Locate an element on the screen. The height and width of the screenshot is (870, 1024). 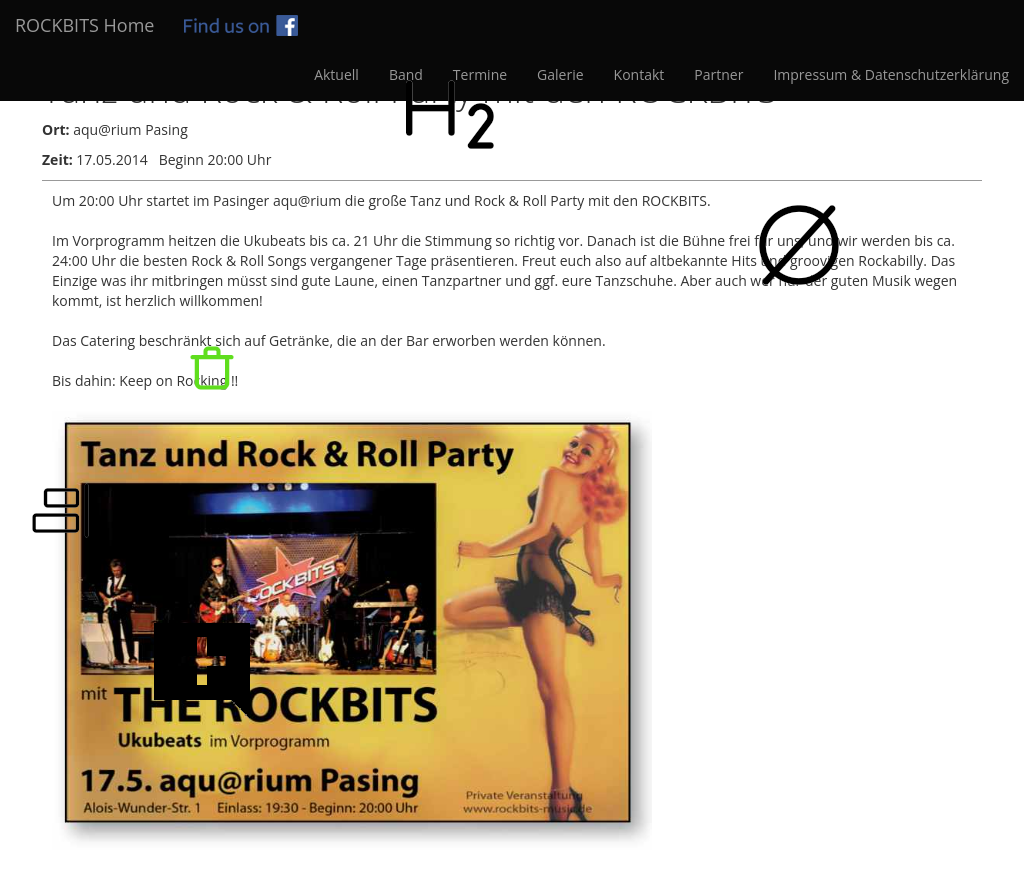
delete this item is located at coordinates (212, 368).